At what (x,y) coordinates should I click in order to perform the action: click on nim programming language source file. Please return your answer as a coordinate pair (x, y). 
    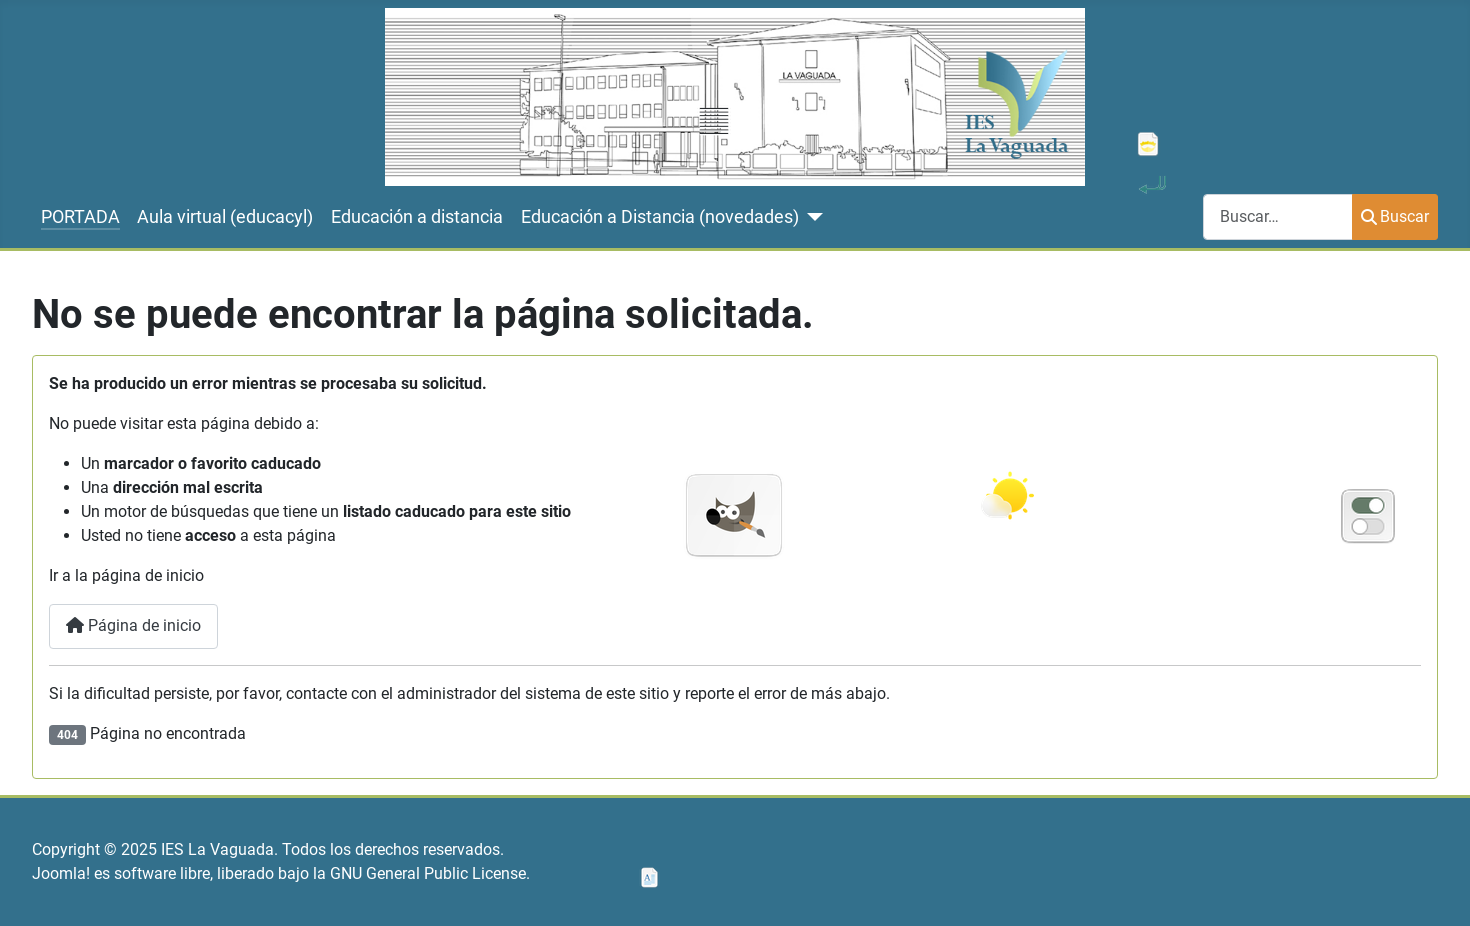
    Looking at the image, I should click on (1148, 144).